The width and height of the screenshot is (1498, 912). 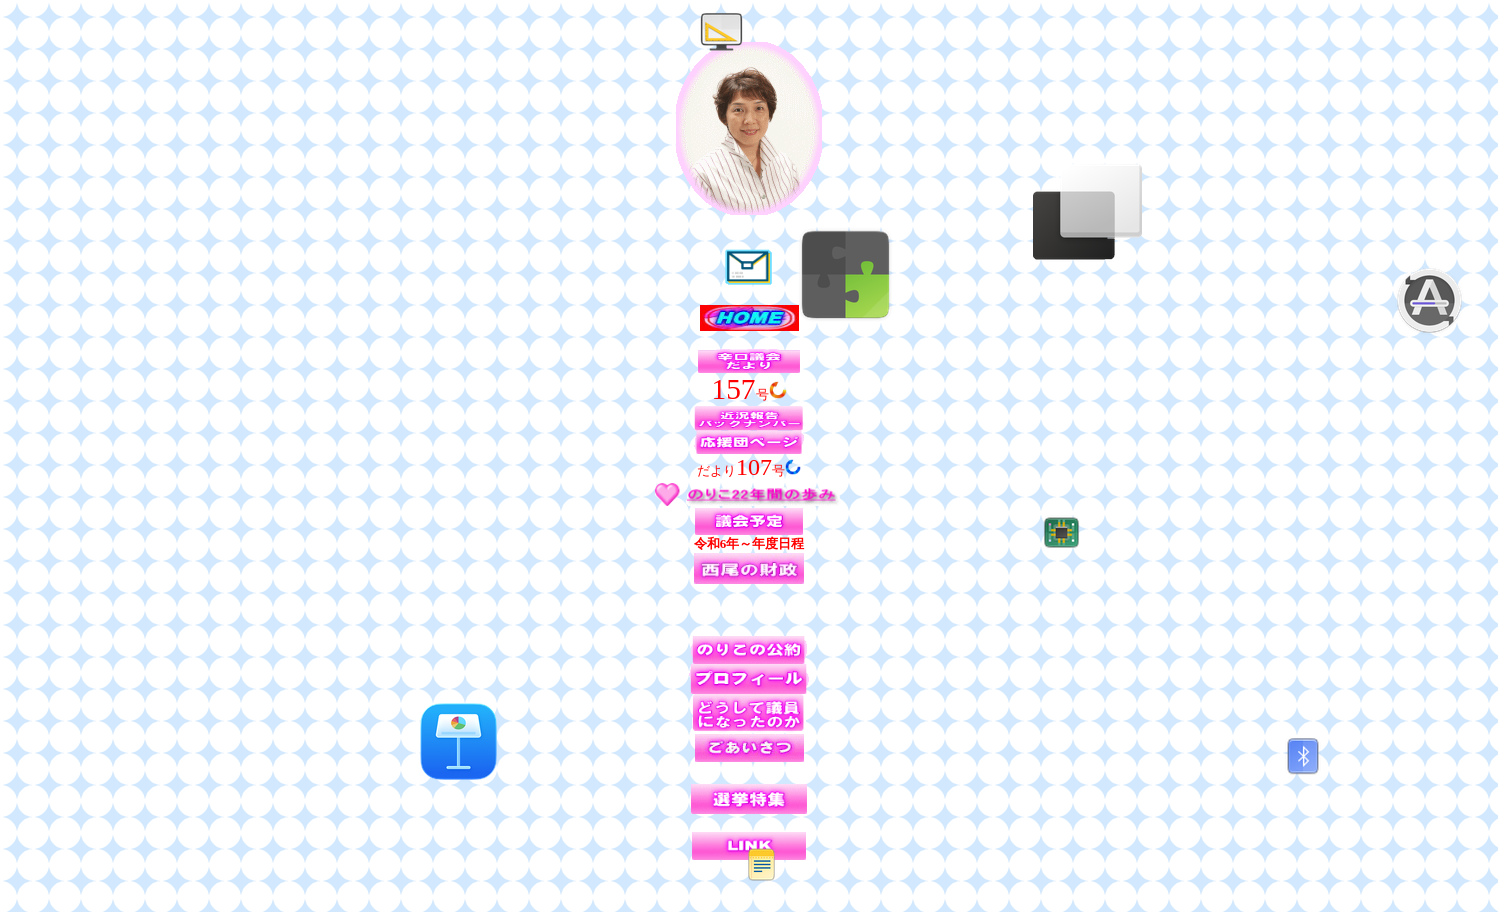 I want to click on indicates bluetooth is currently active, so click(x=1303, y=756).